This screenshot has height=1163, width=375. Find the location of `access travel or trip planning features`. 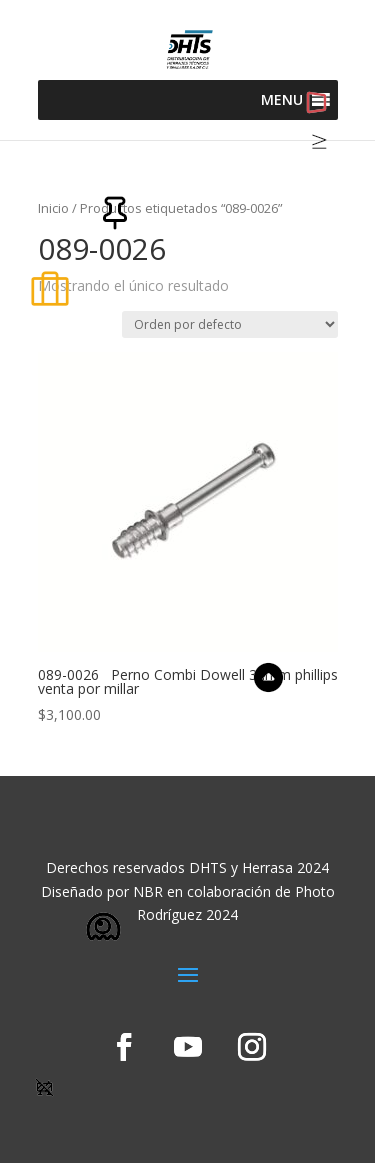

access travel or trip planning features is located at coordinates (50, 290).